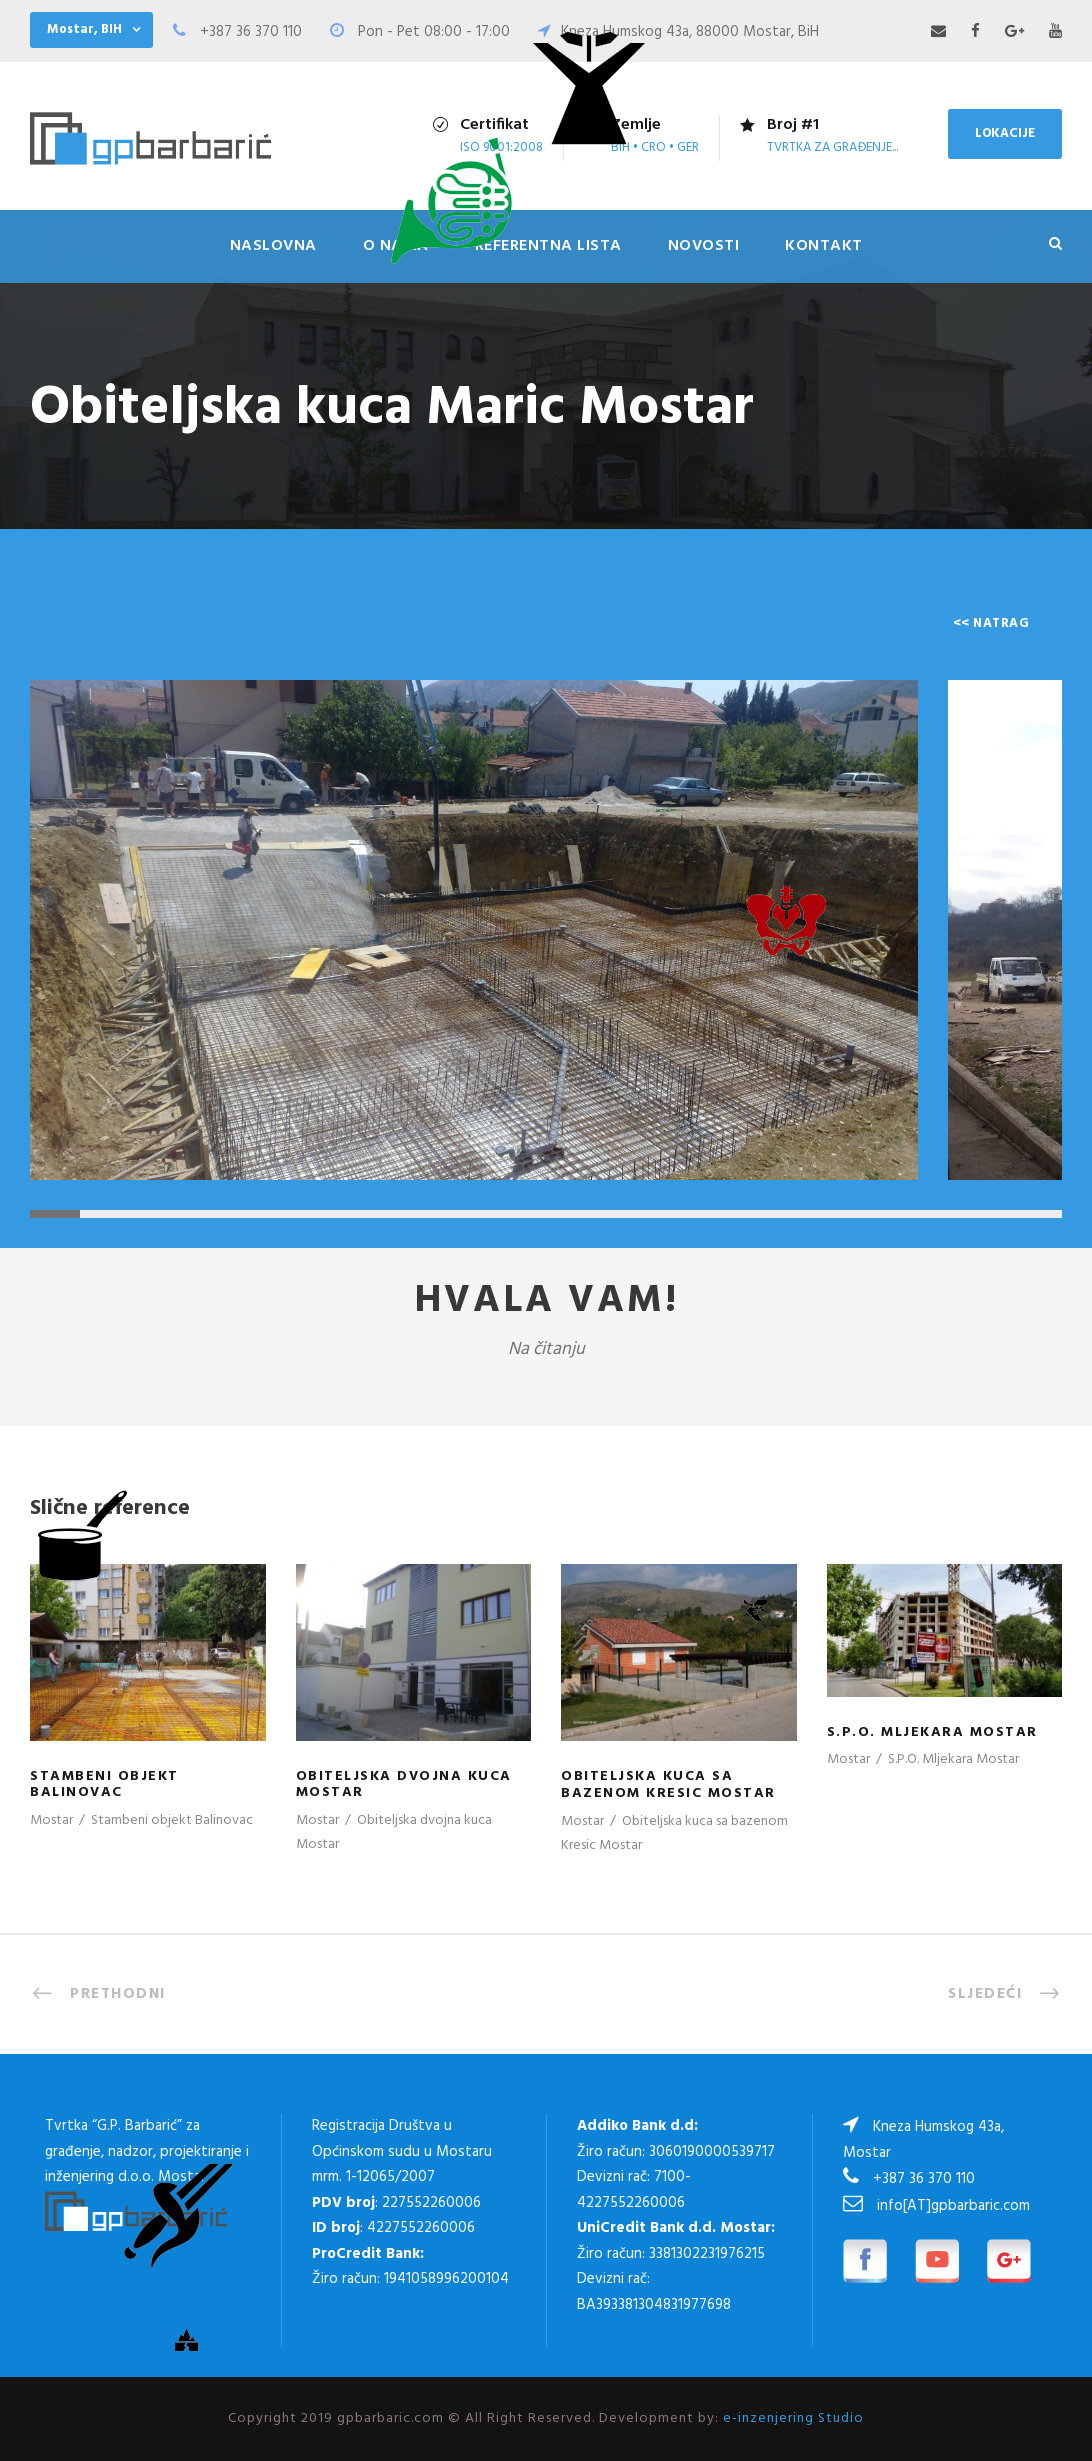 The width and height of the screenshot is (1092, 2461). Describe the element at coordinates (178, 2217) in the screenshot. I see `access weapons or combat equipment` at that location.